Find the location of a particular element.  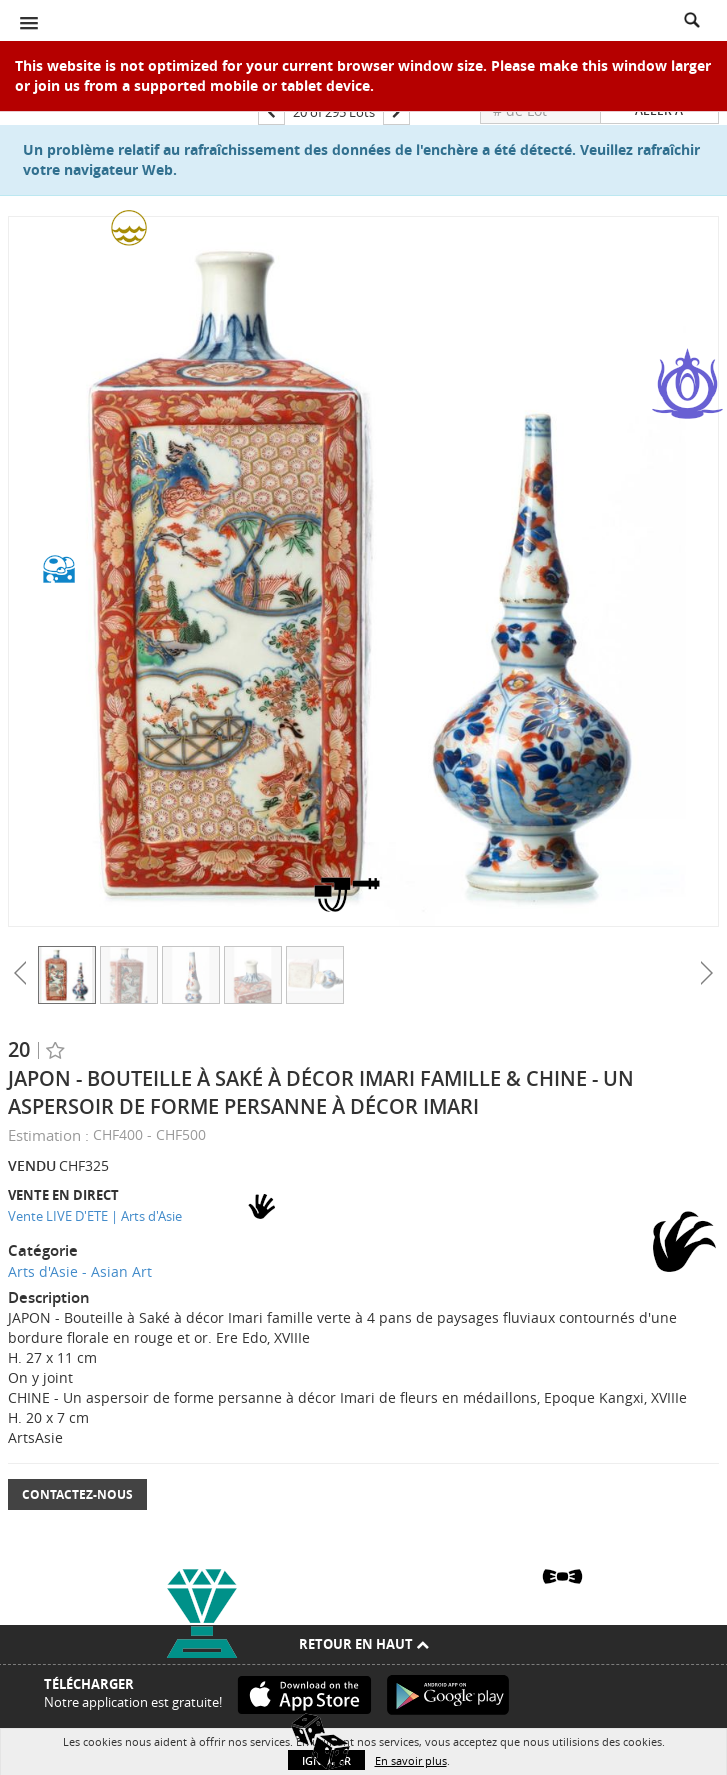

enemy grab or grapple attack in a game is located at coordinates (684, 1240).